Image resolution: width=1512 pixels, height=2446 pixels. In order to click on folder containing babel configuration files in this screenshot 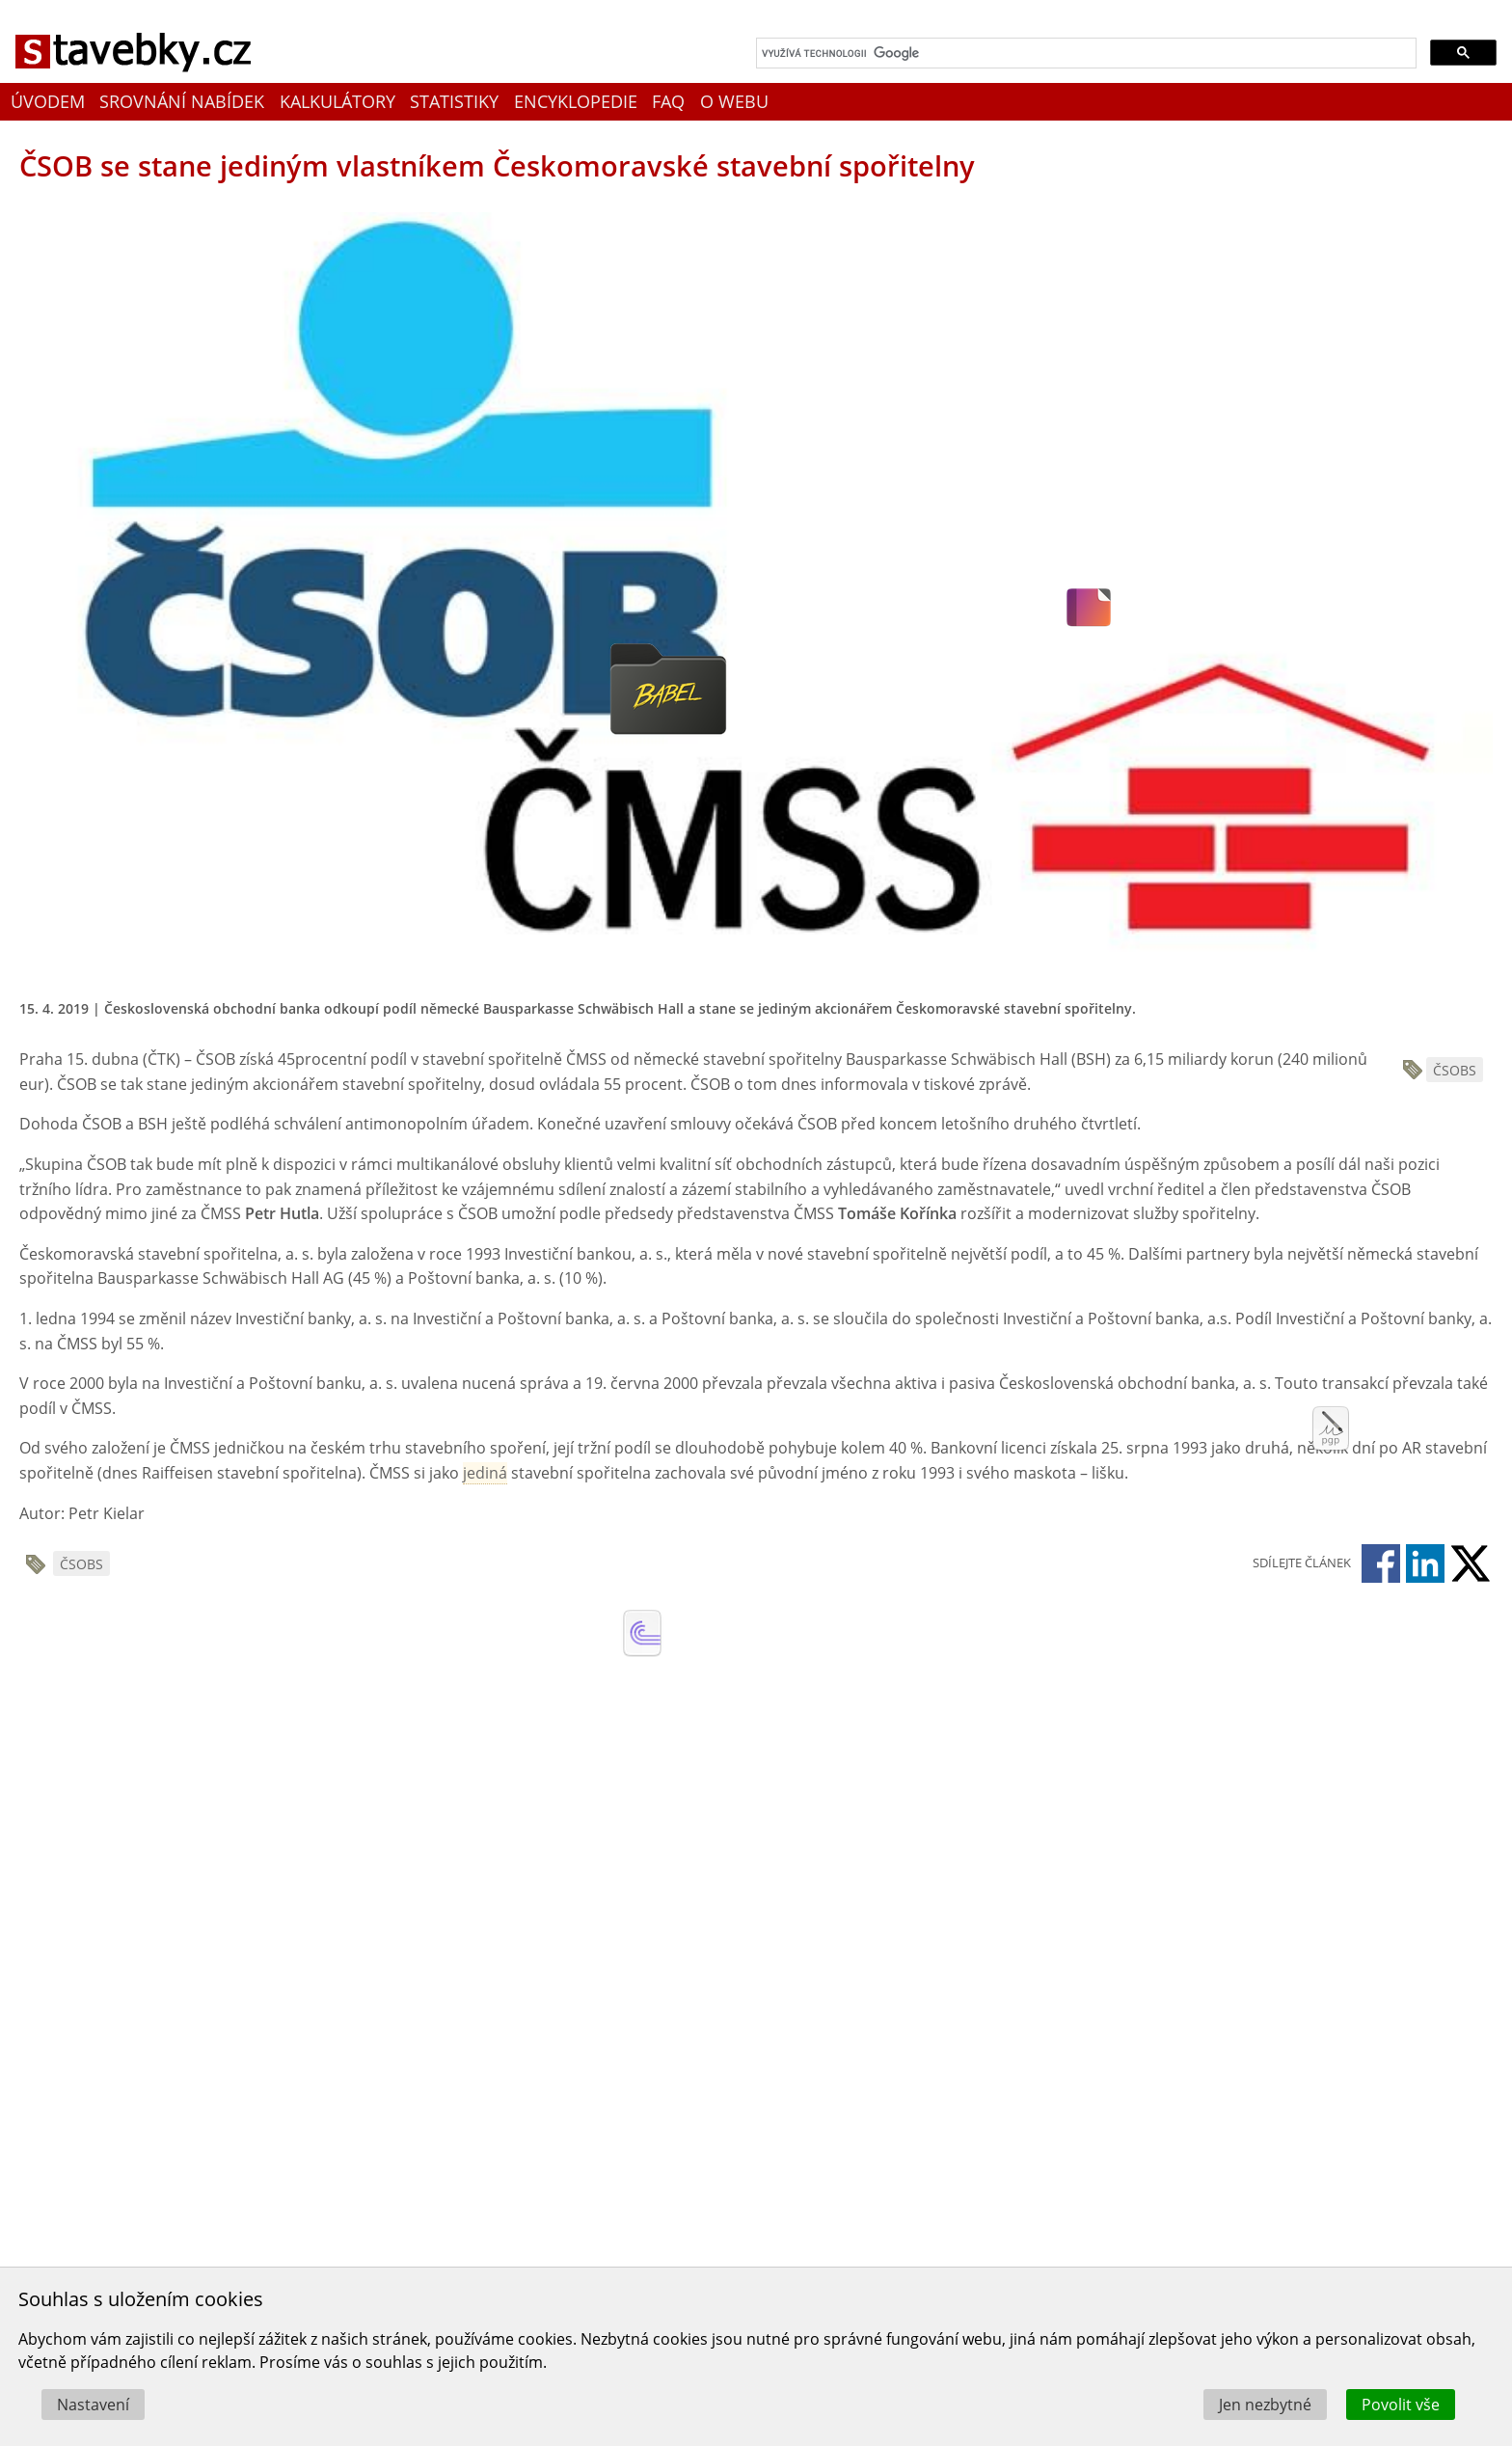, I will do `click(667, 692)`.